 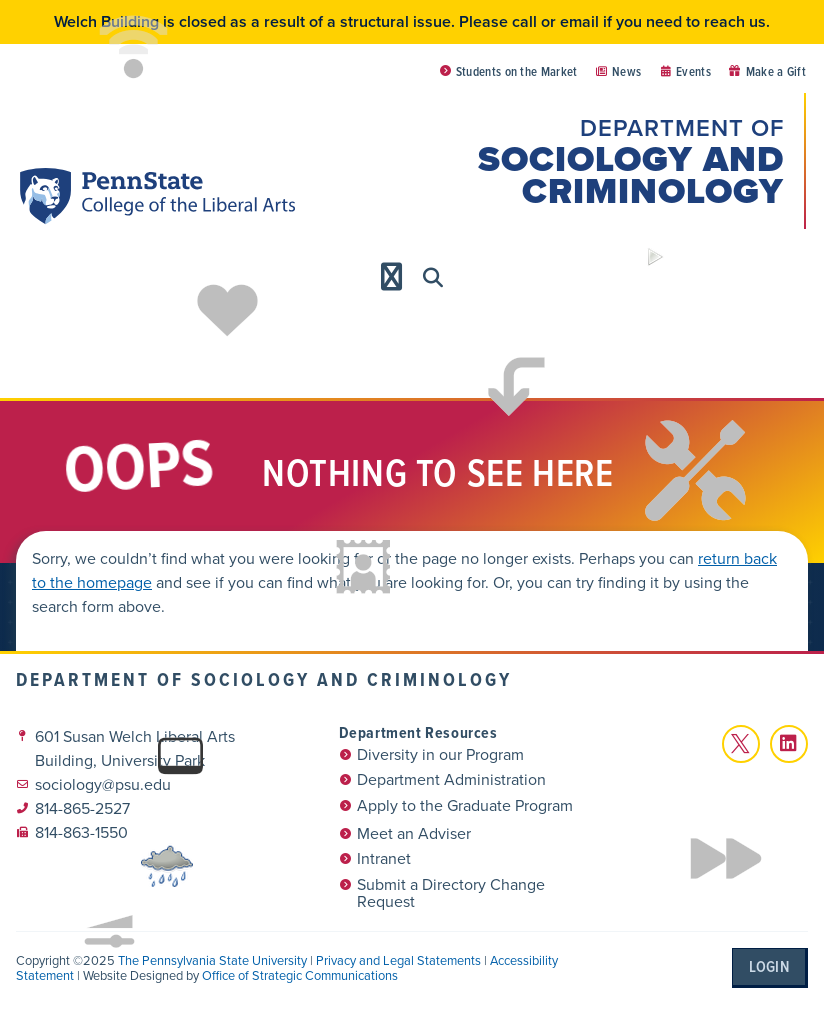 I want to click on indicates weak wireless network signal strength, so click(x=133, y=44).